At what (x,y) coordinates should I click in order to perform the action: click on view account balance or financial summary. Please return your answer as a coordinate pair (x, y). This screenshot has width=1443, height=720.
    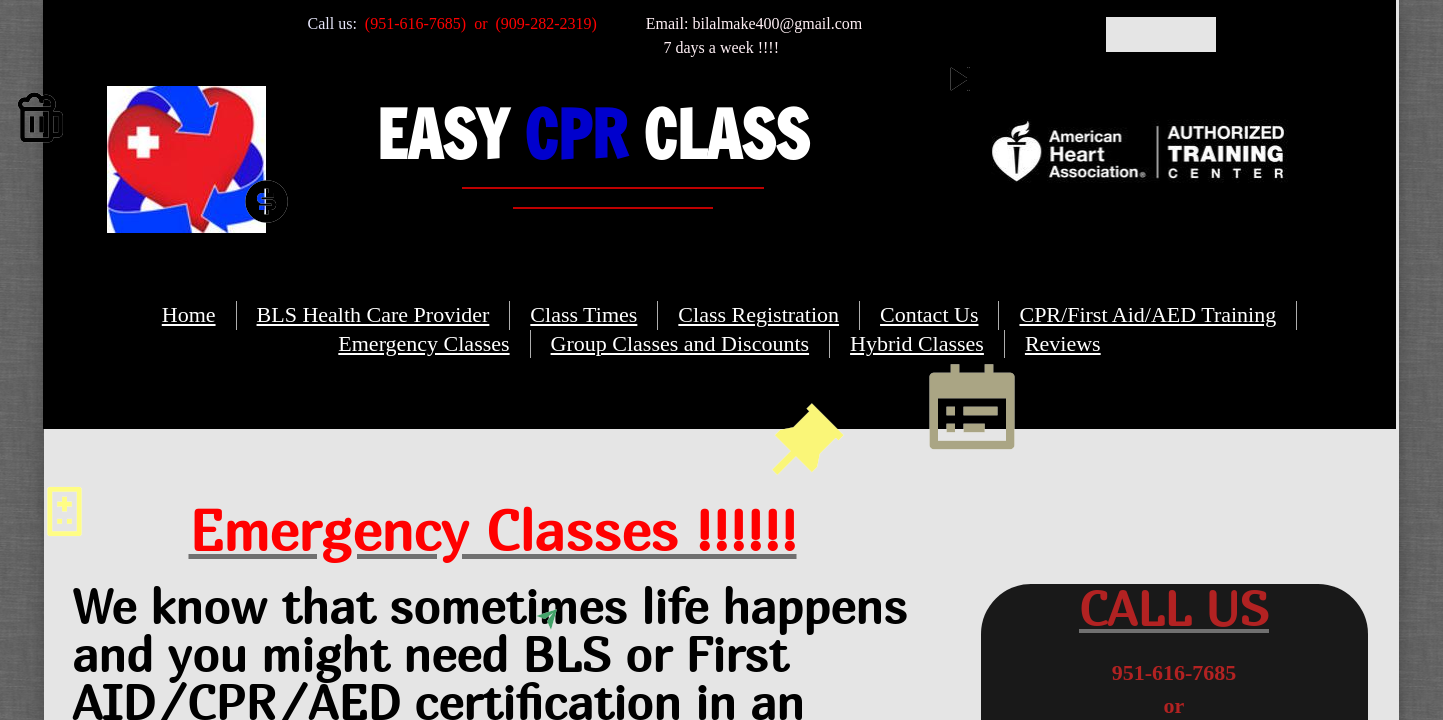
    Looking at the image, I should click on (266, 201).